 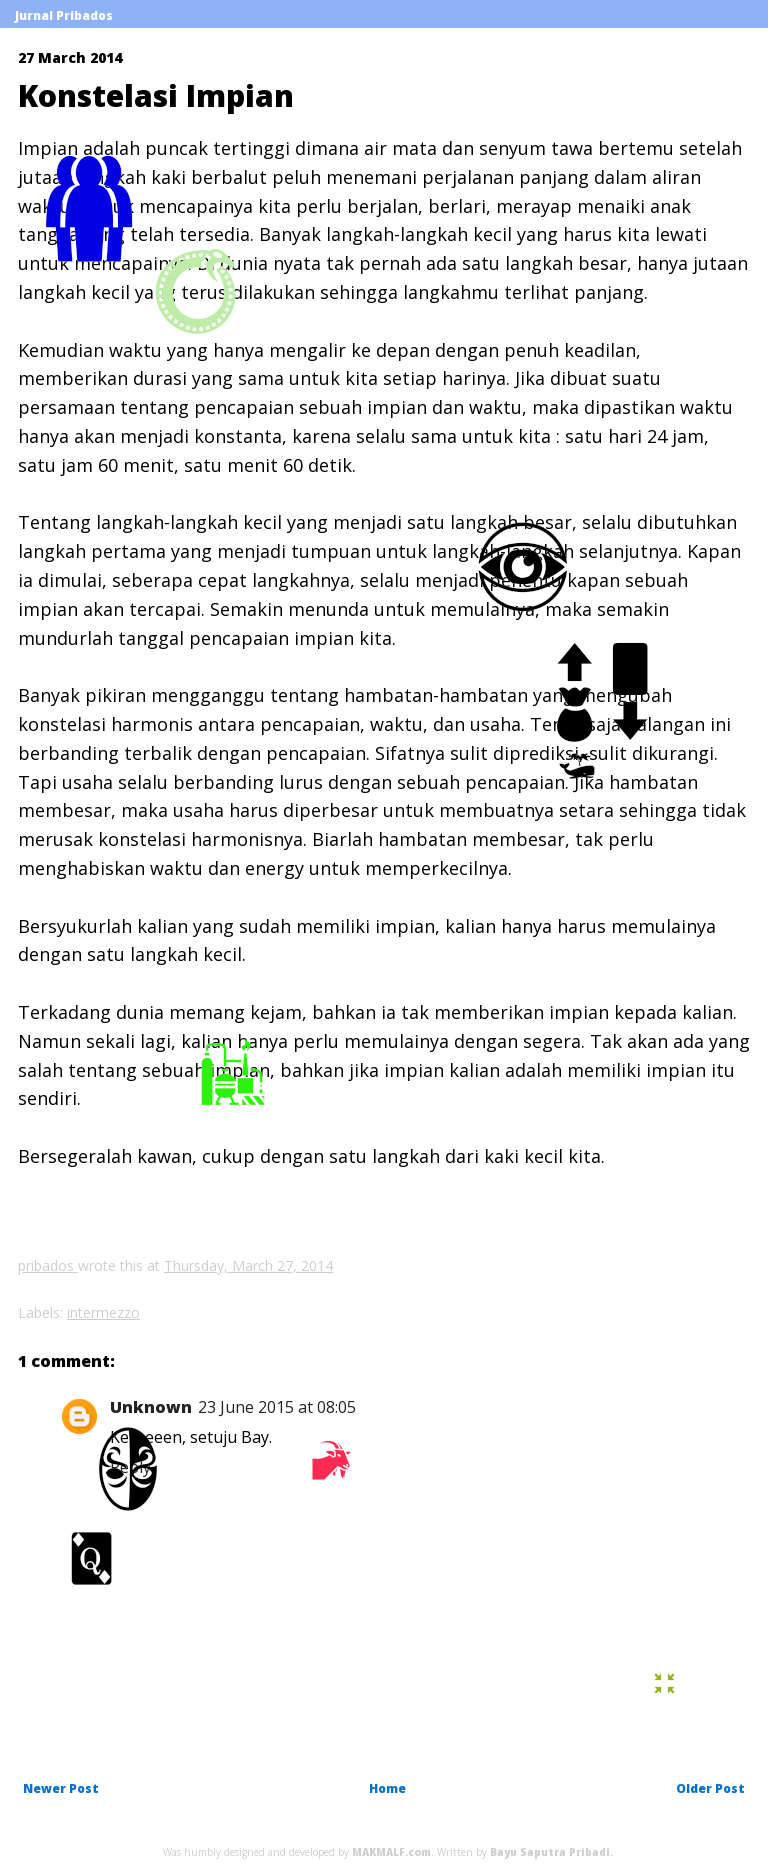 I want to click on queen of diamonds playing card, so click(x=91, y=1558).